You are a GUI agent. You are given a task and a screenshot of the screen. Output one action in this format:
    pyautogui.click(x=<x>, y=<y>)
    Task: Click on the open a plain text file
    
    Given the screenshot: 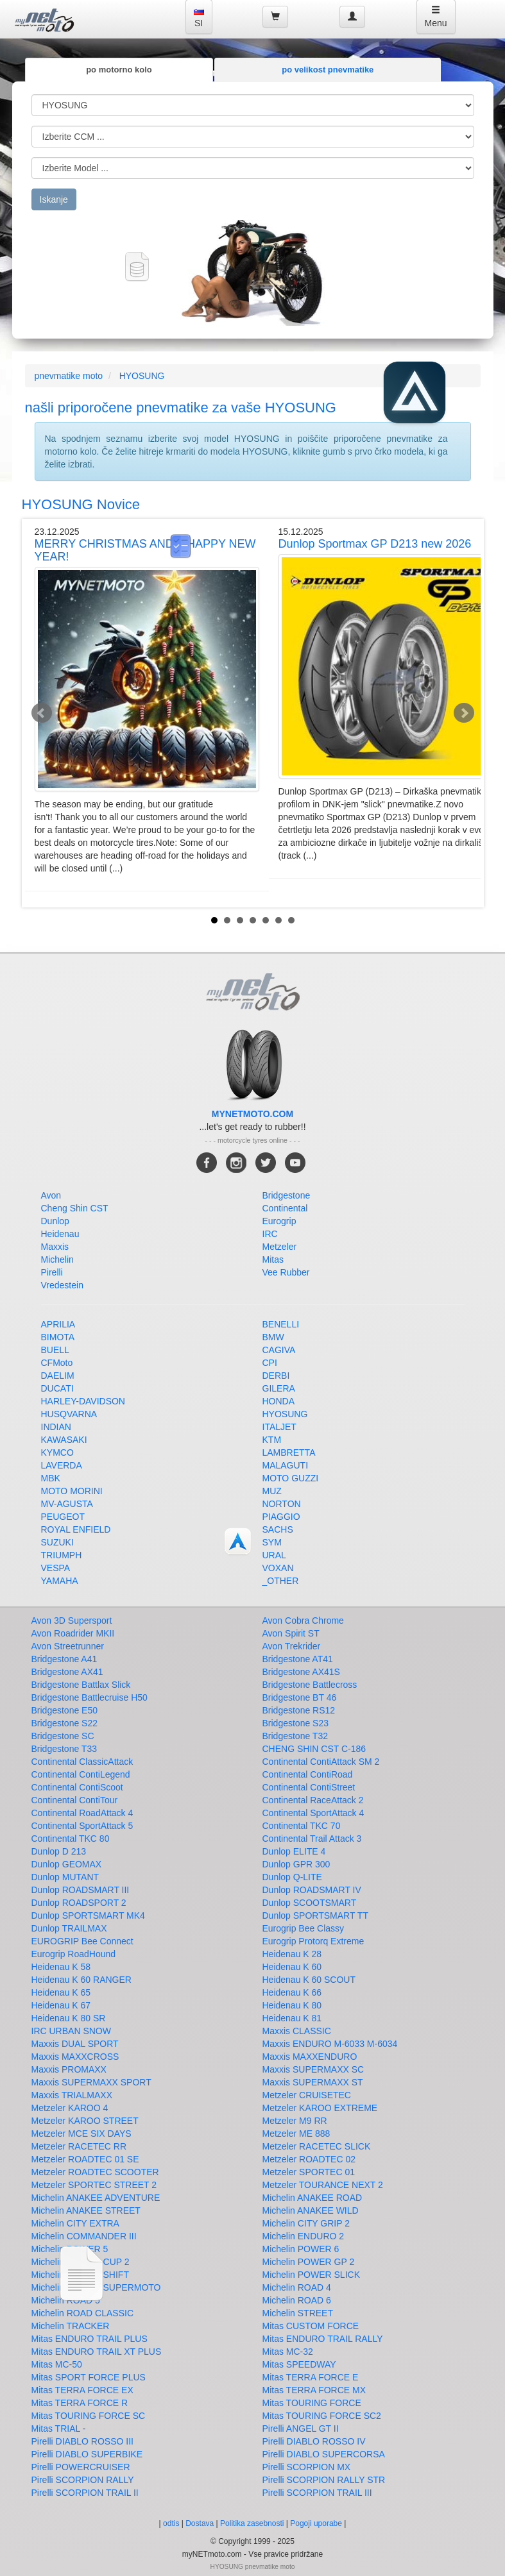 What is the action you would take?
    pyautogui.click(x=81, y=2273)
    